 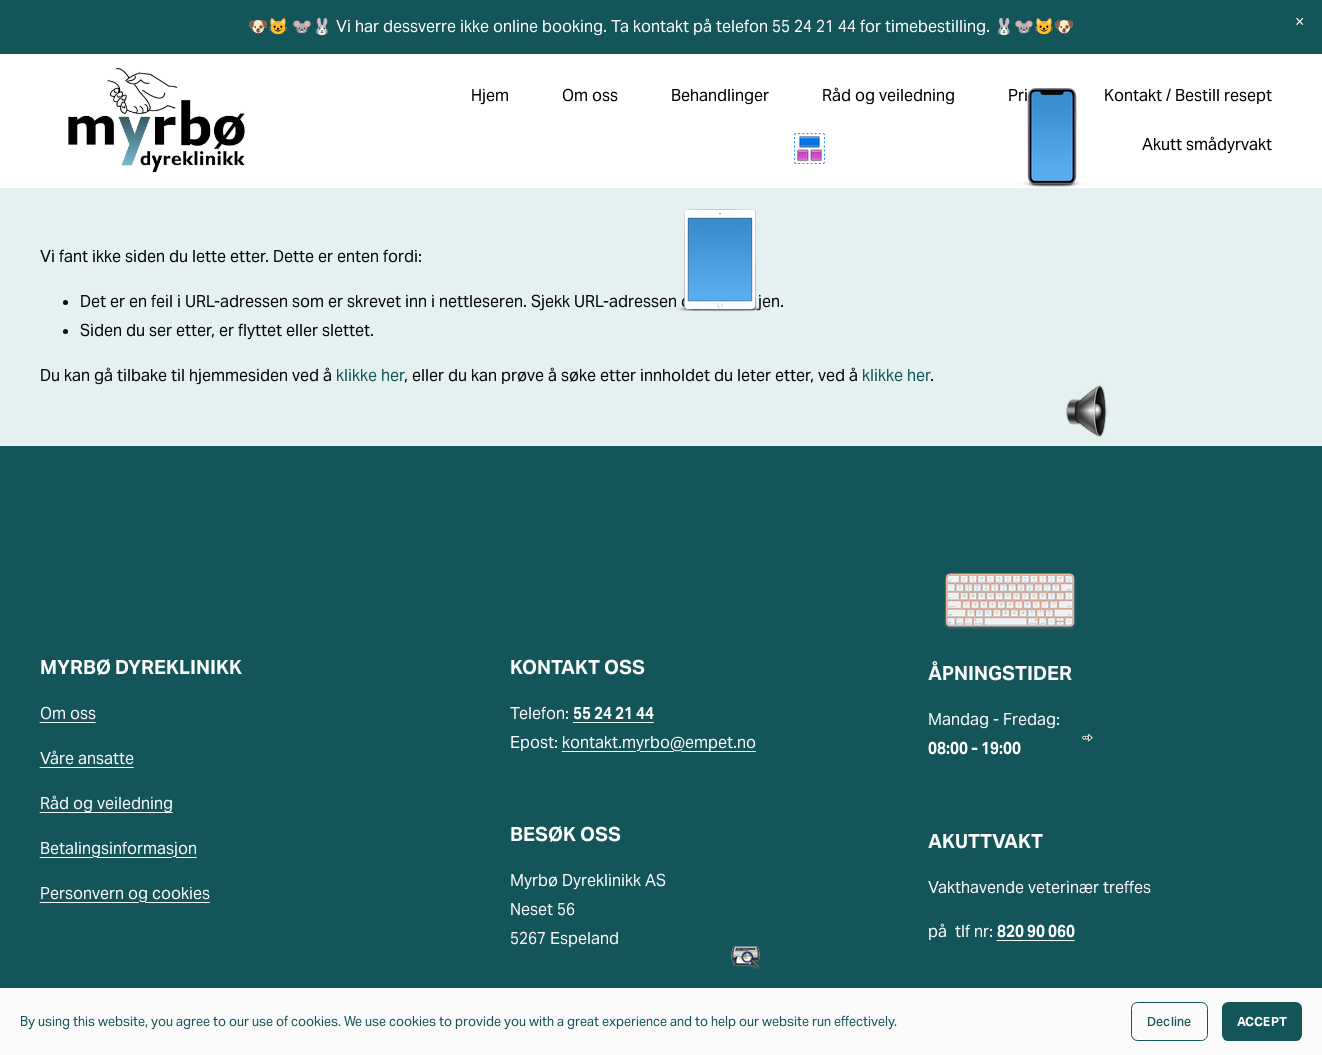 What do you see at coordinates (720, 259) in the screenshot?
I see `manage connected iPad device` at bounding box center [720, 259].